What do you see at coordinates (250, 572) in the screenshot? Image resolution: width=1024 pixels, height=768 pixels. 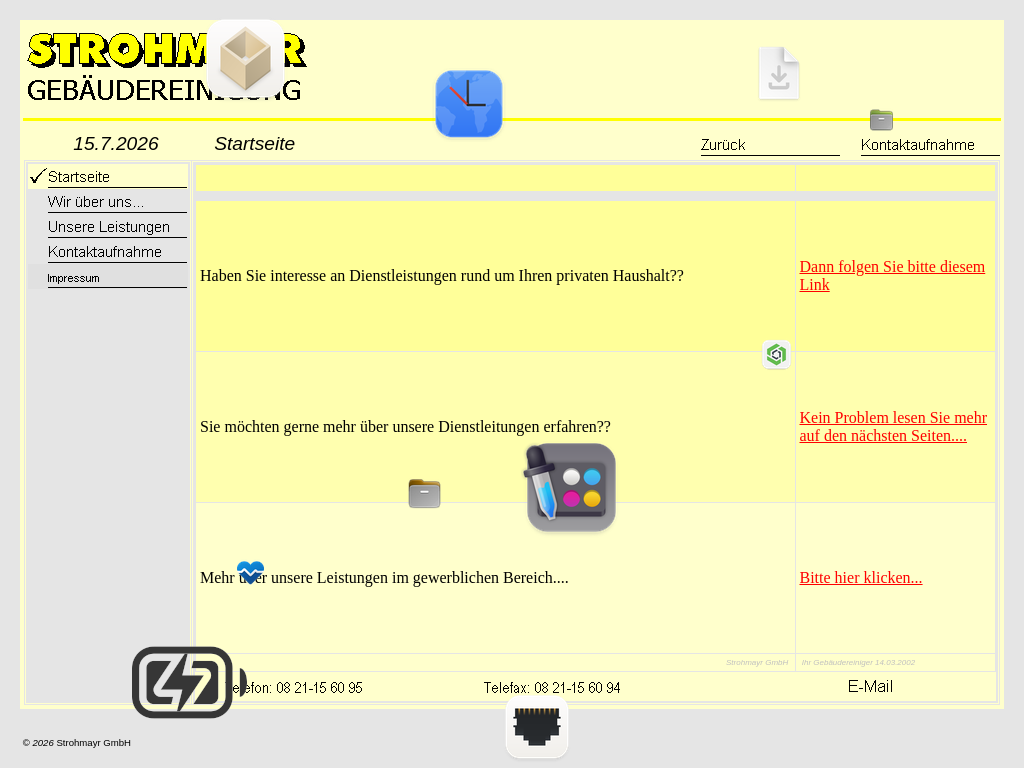 I see `open the health app` at bounding box center [250, 572].